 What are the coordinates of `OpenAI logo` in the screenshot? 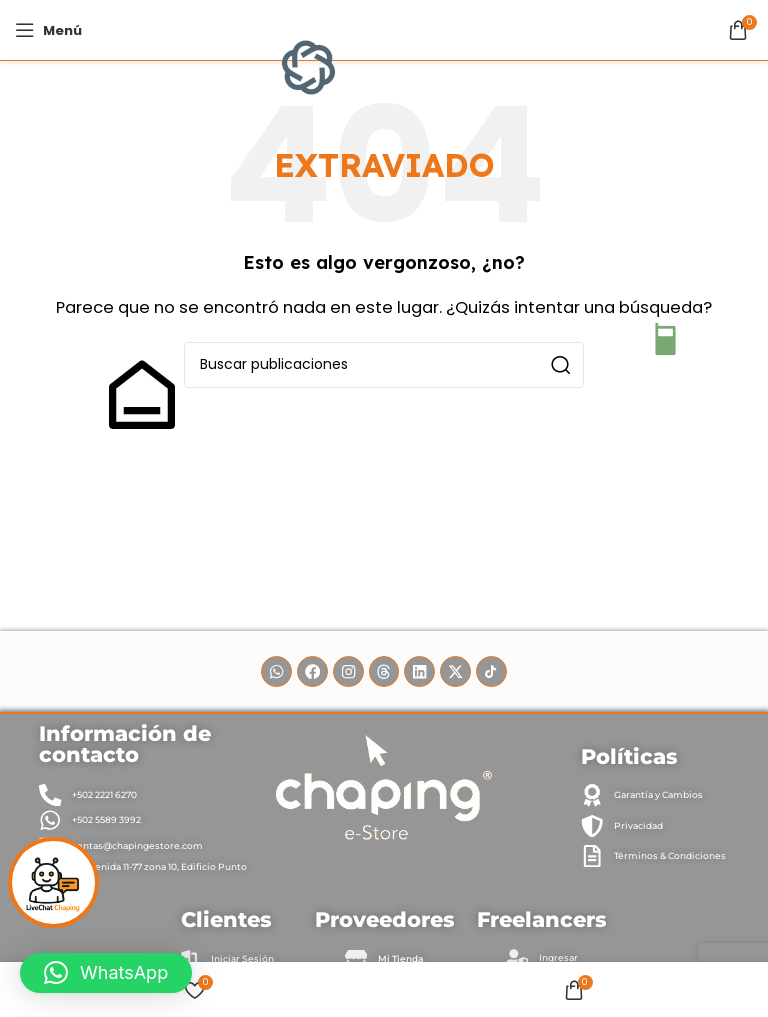 It's located at (308, 67).